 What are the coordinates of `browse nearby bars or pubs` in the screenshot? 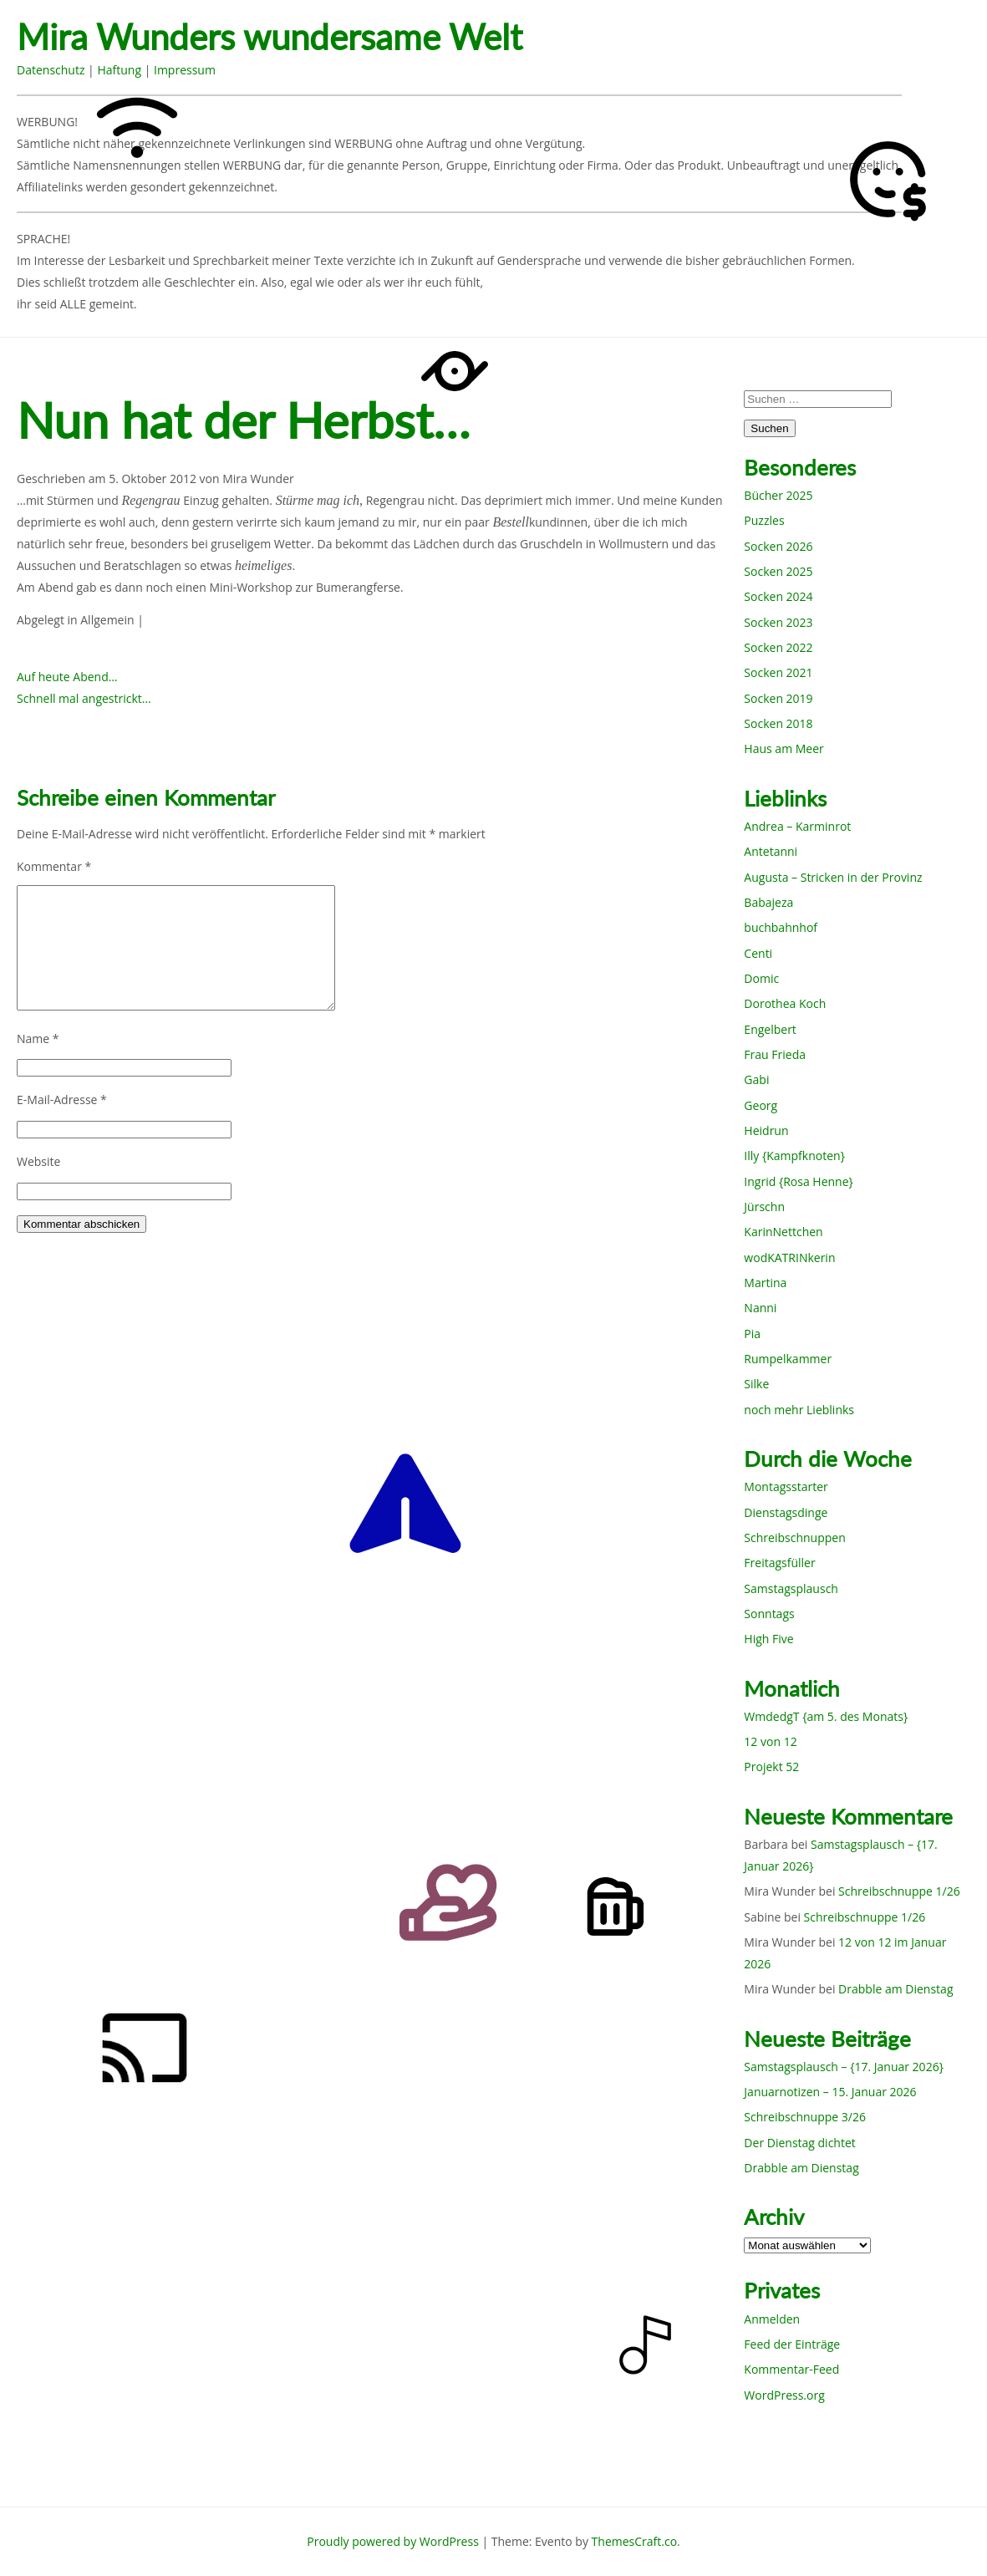 It's located at (612, 1908).